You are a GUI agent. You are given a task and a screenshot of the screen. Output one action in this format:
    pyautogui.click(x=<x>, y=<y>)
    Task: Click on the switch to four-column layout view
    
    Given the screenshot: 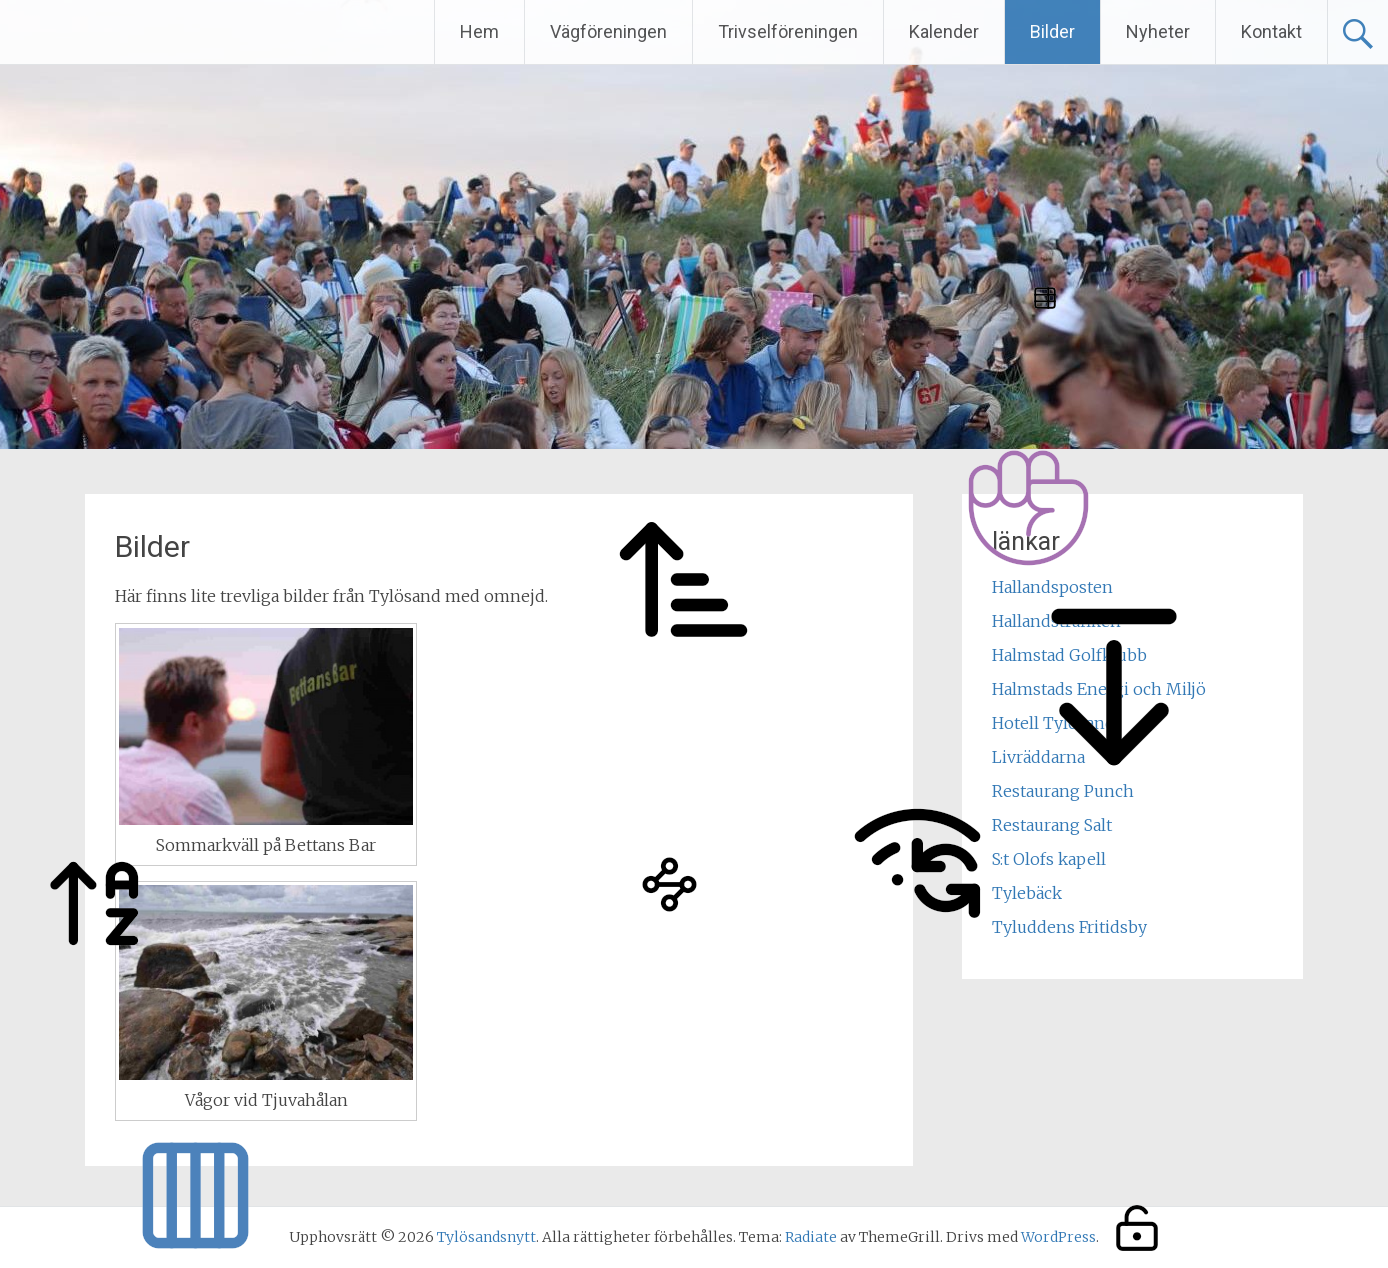 What is the action you would take?
    pyautogui.click(x=195, y=1195)
    